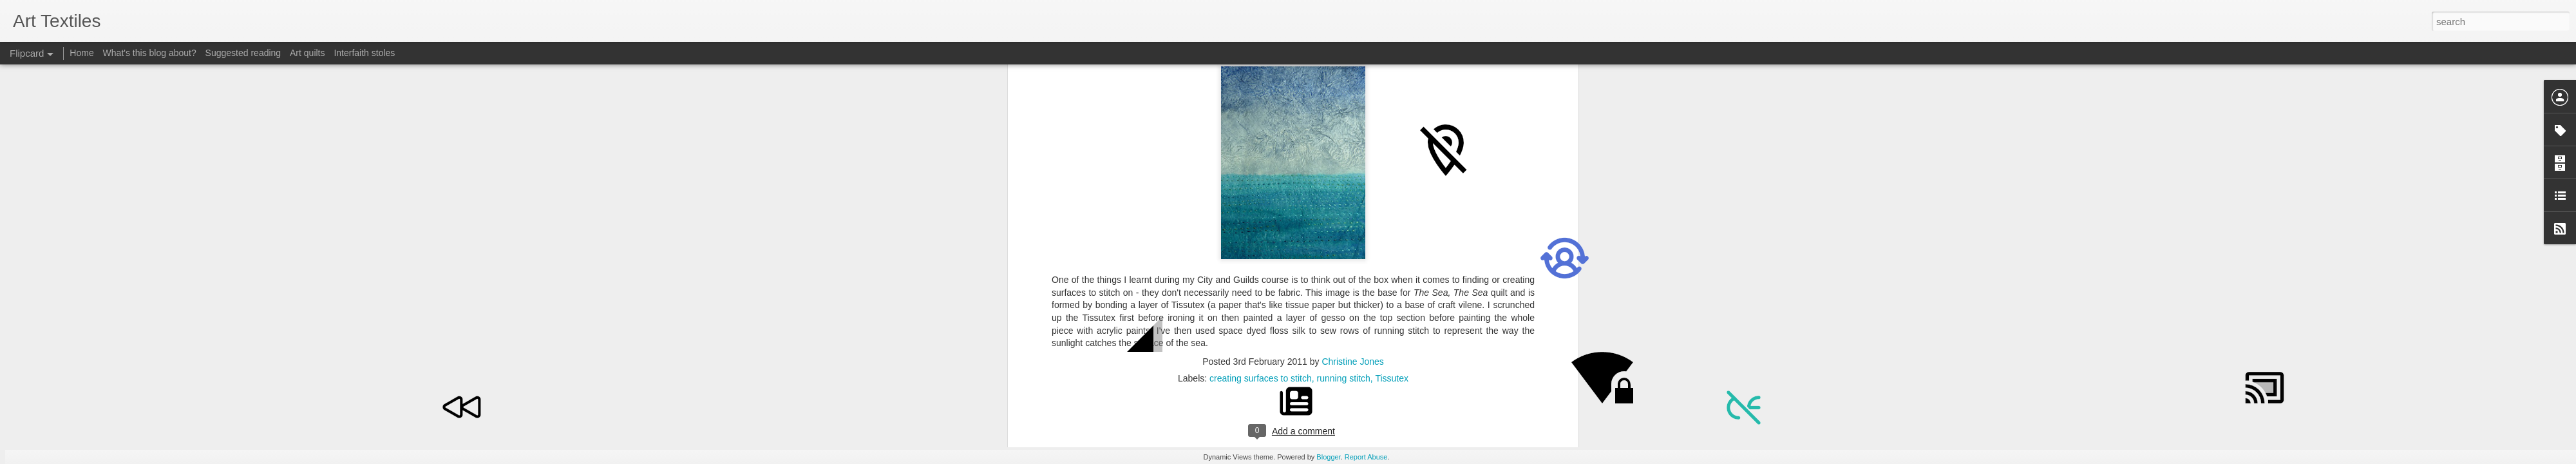  Describe the element at coordinates (1446, 150) in the screenshot. I see `location services disabled` at that location.